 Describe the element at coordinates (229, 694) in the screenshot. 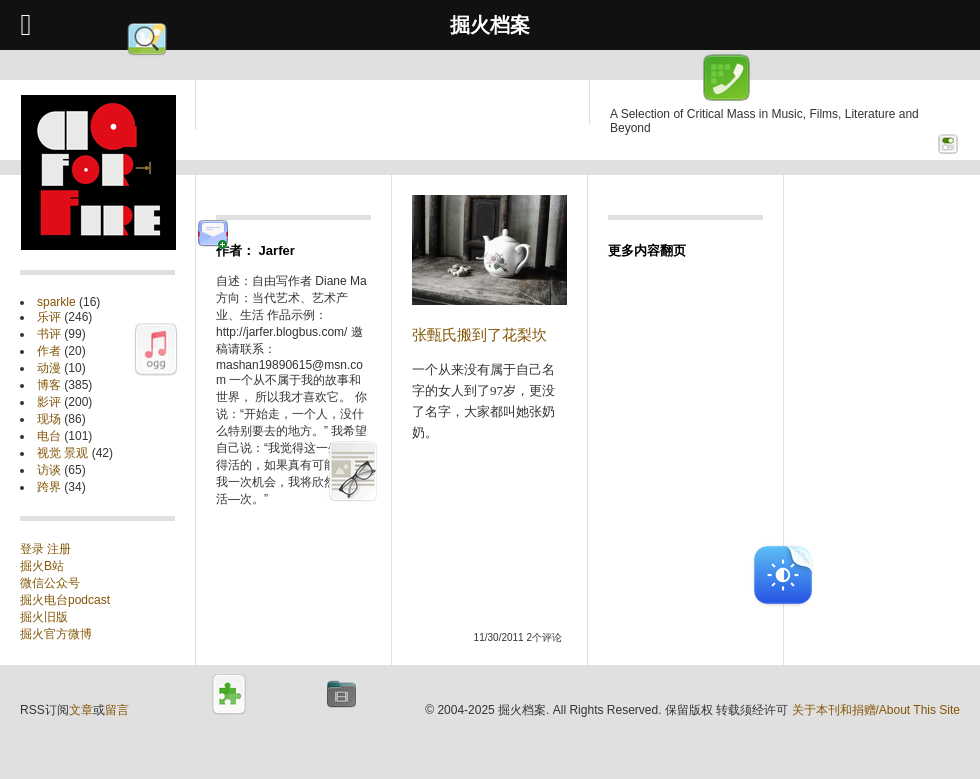

I see `firefox browser extension or add-on installer file` at that location.